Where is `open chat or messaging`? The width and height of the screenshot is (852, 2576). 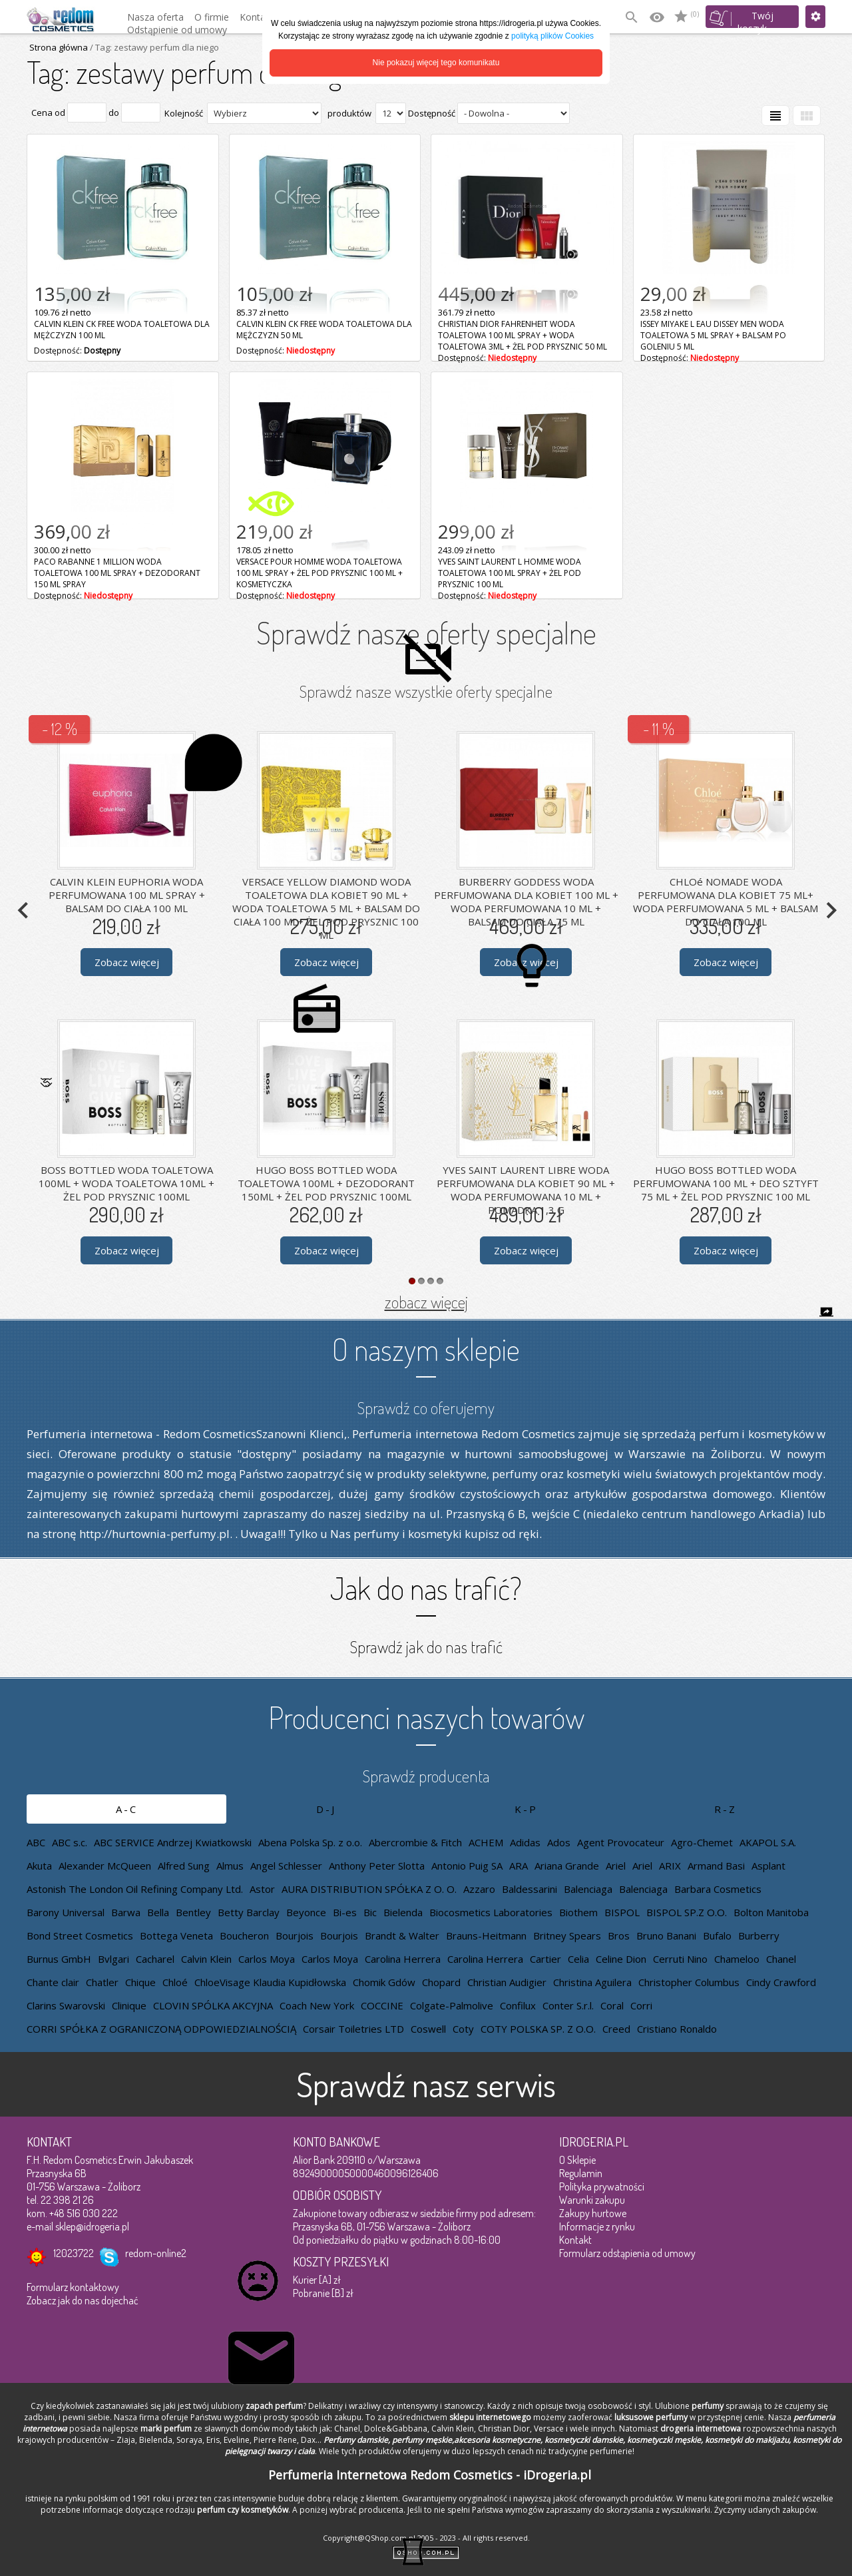
open chat or messaging is located at coordinates (212, 764).